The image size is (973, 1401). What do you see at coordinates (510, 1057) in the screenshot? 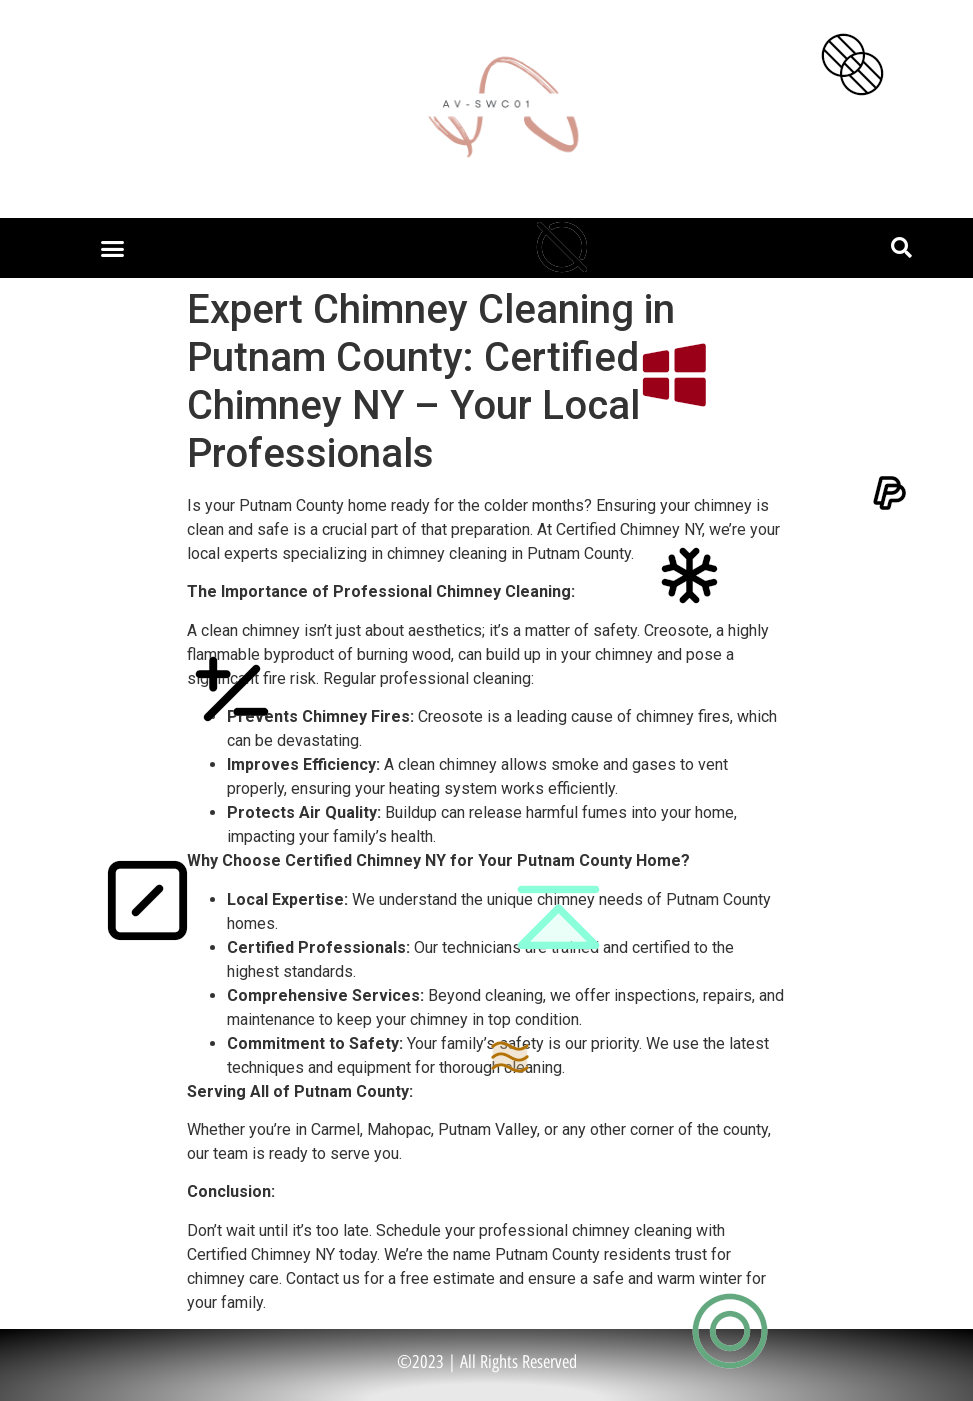
I see `indicates water or aquatic features` at bounding box center [510, 1057].